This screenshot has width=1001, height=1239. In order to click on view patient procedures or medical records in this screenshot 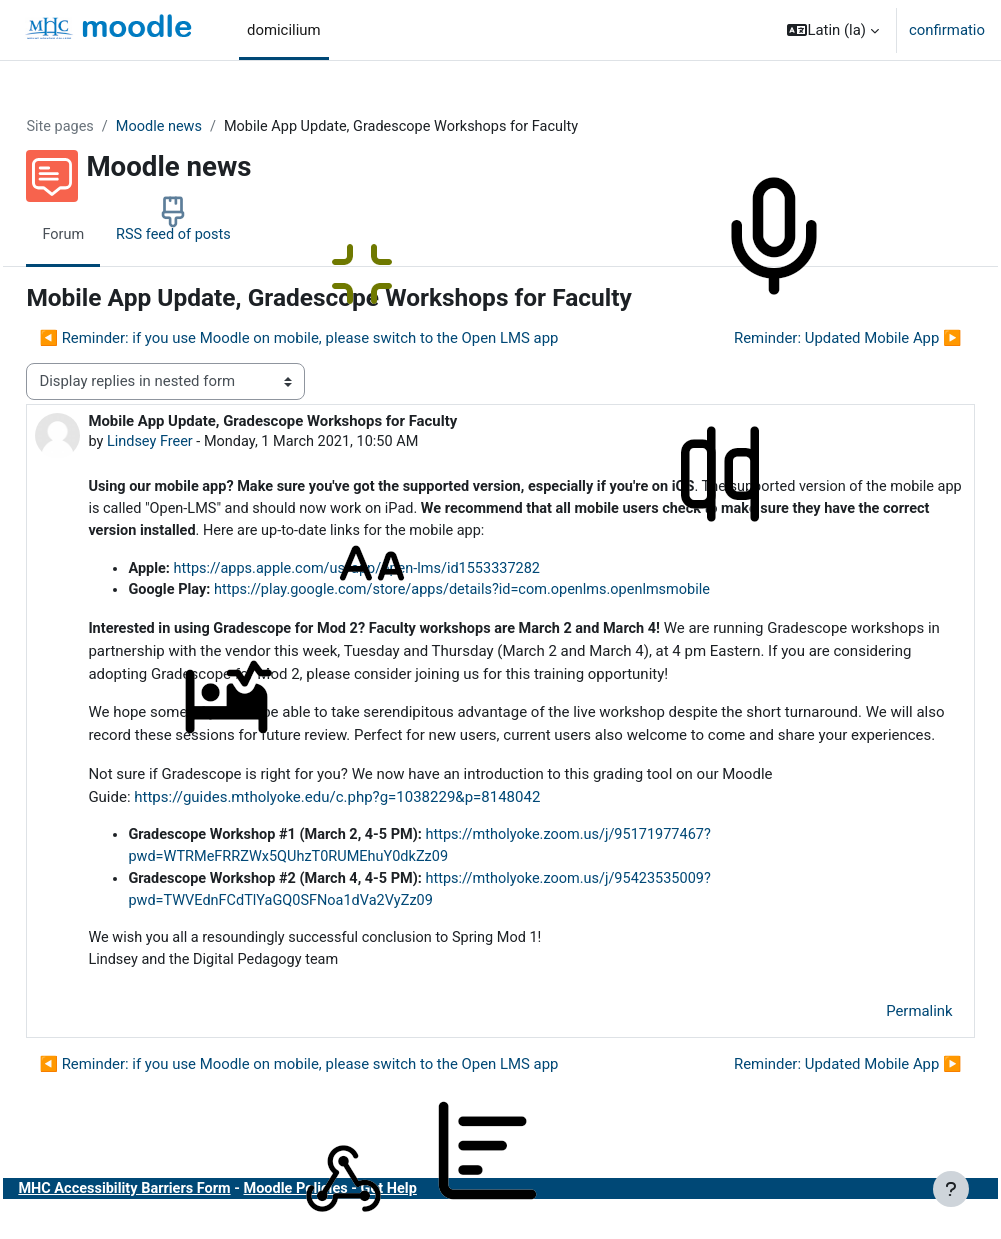, I will do `click(226, 701)`.